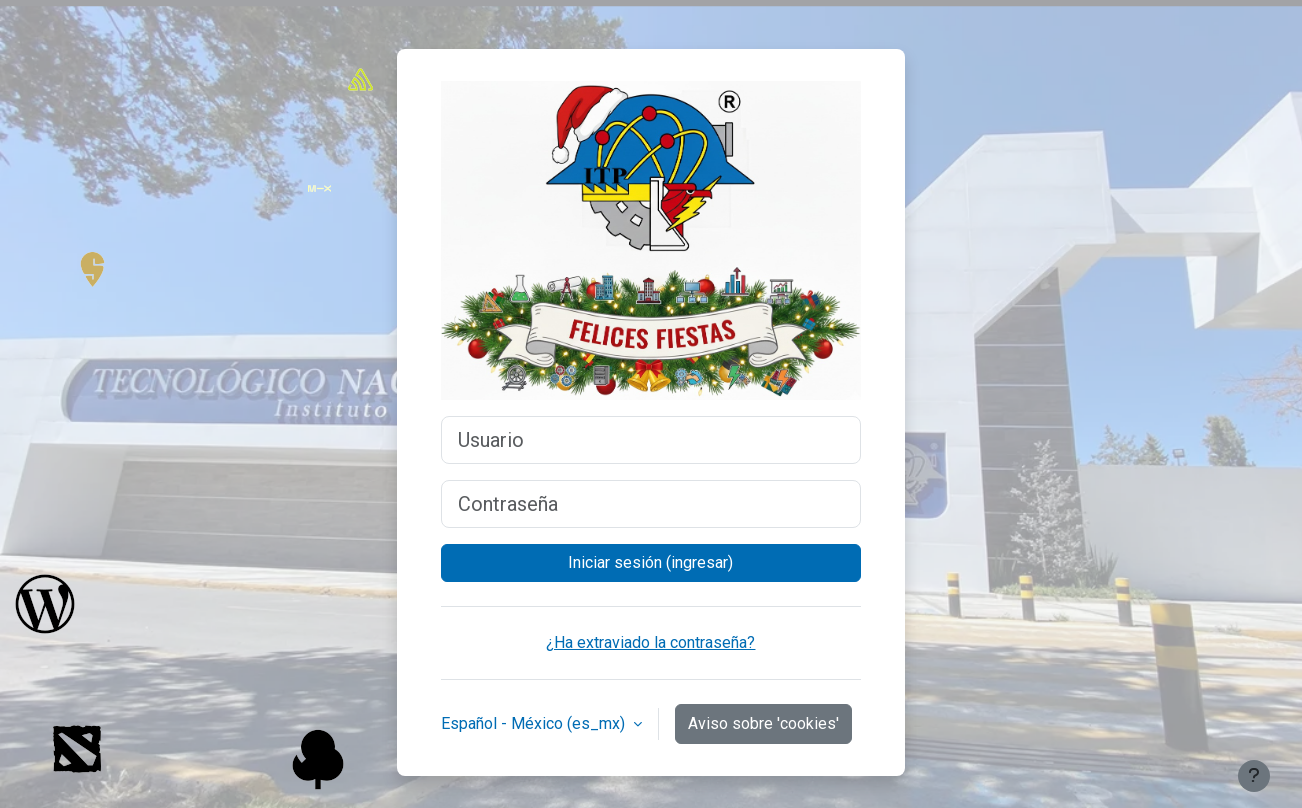 The height and width of the screenshot is (808, 1302). Describe the element at coordinates (92, 269) in the screenshot. I see `open the Swiggy food delivery app` at that location.